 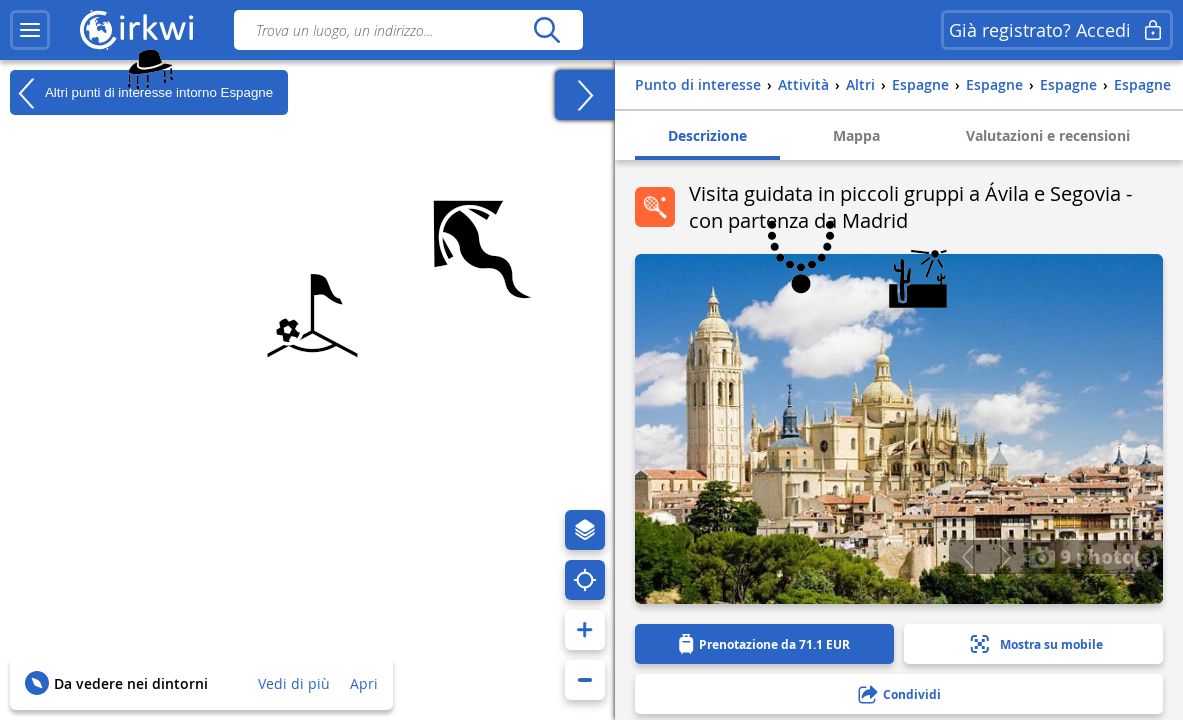 What do you see at coordinates (918, 279) in the screenshot?
I see `indicates desert or arid climate zone` at bounding box center [918, 279].